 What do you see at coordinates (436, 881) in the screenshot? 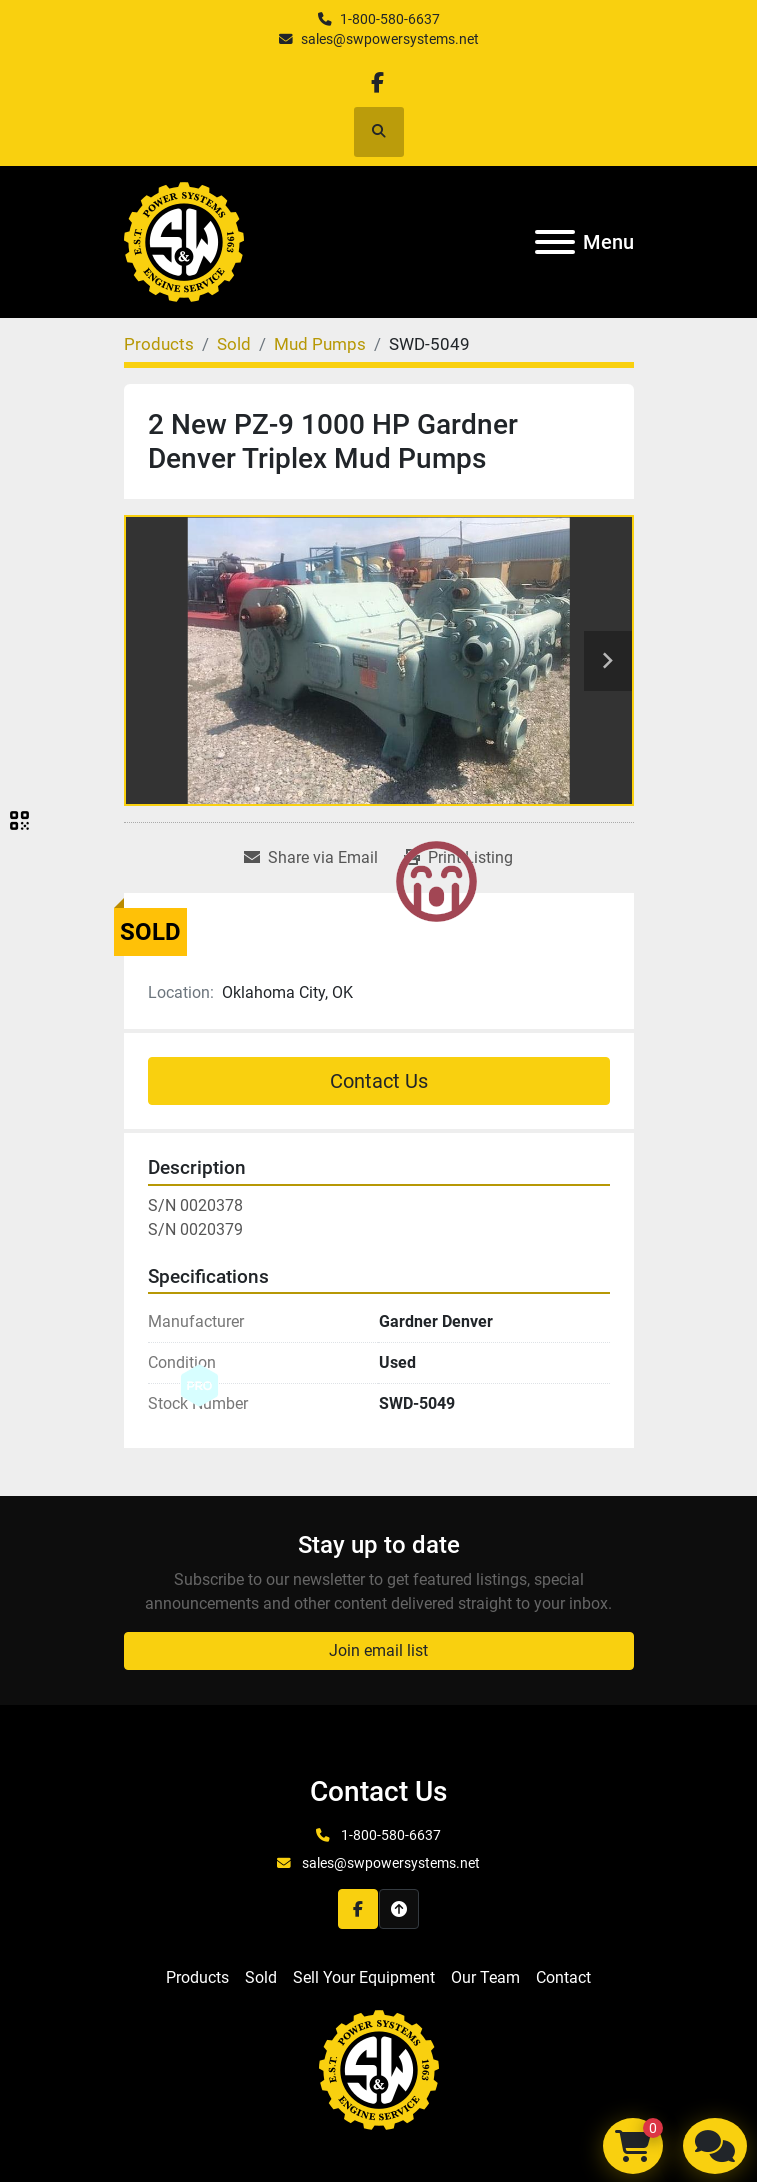
I see `indicates a sad or crying emotional state` at bounding box center [436, 881].